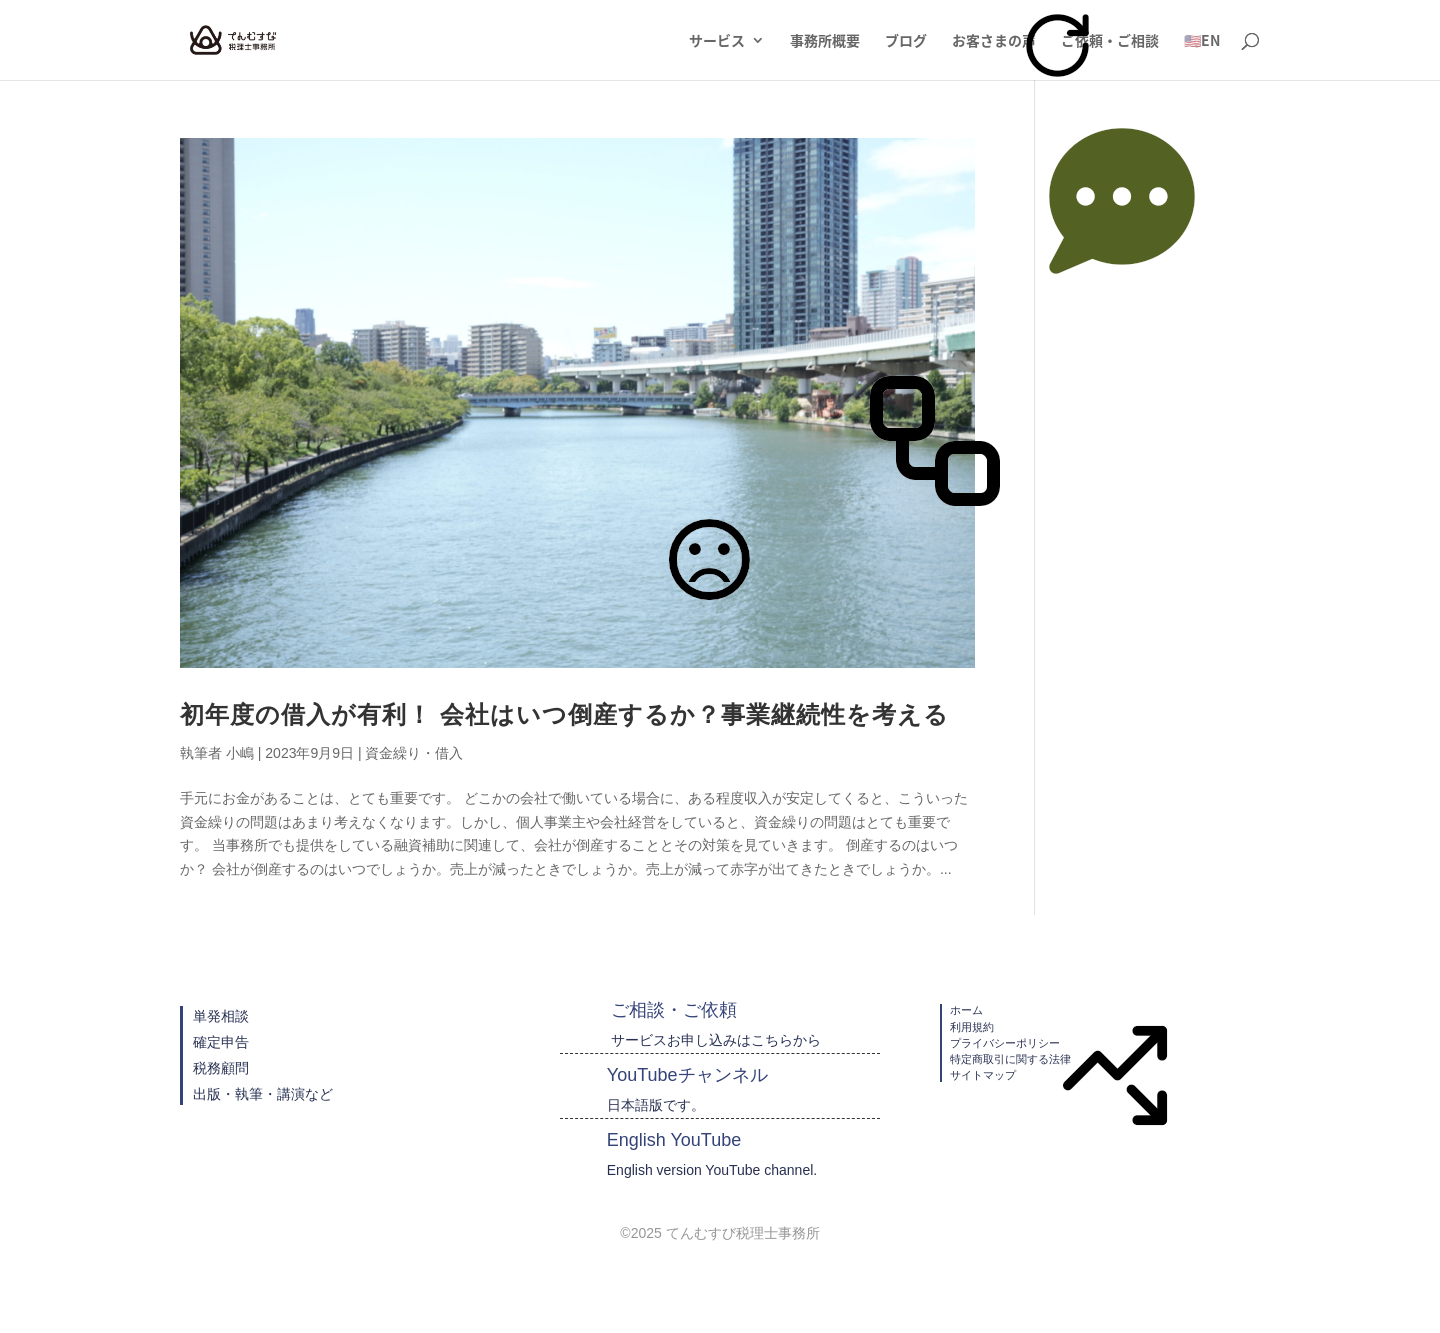 The width and height of the screenshot is (1440, 1333). Describe the element at coordinates (1057, 45) in the screenshot. I see `redo or repeat the last action` at that location.